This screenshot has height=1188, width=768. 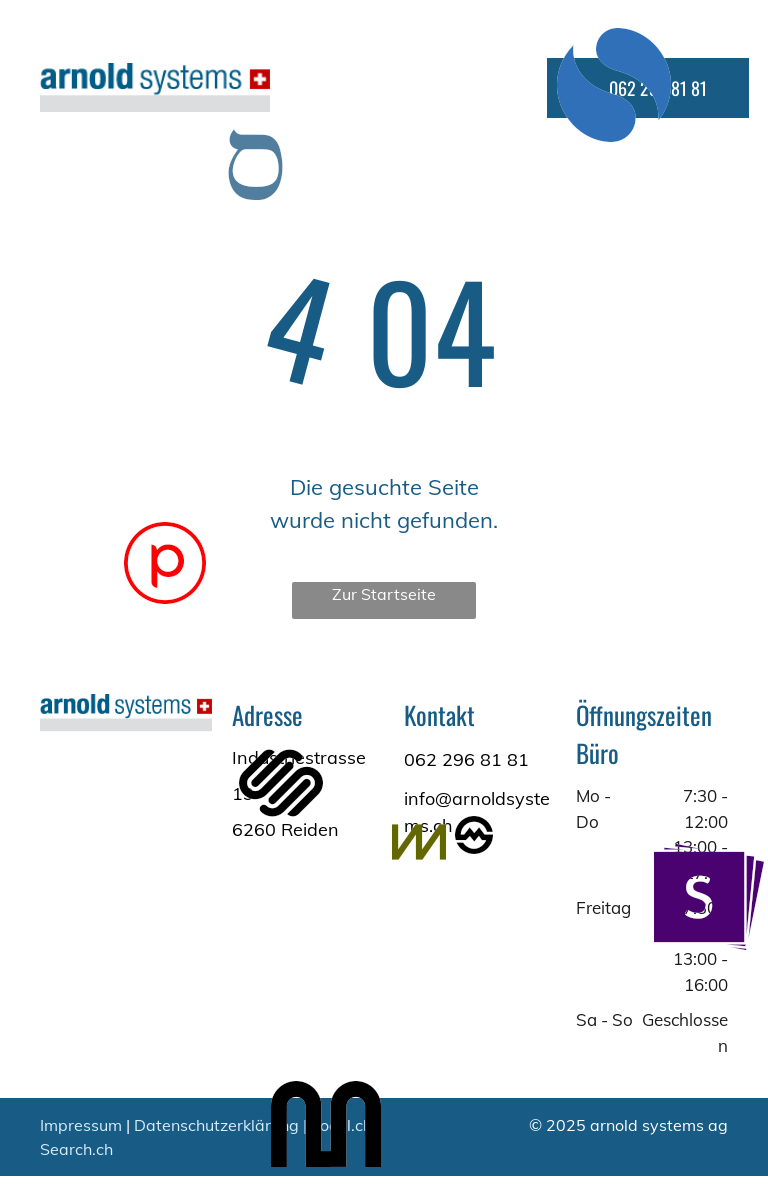 What do you see at coordinates (255, 164) in the screenshot?
I see `open the Sefaria app` at bounding box center [255, 164].